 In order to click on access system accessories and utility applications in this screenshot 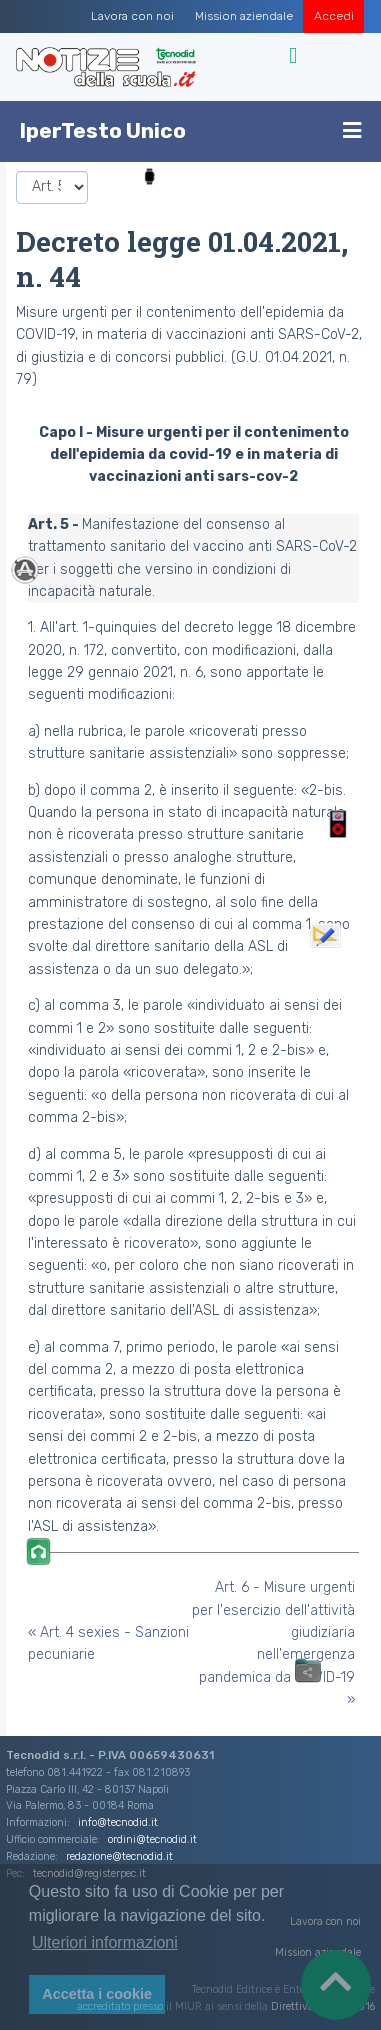, I will do `click(325, 935)`.